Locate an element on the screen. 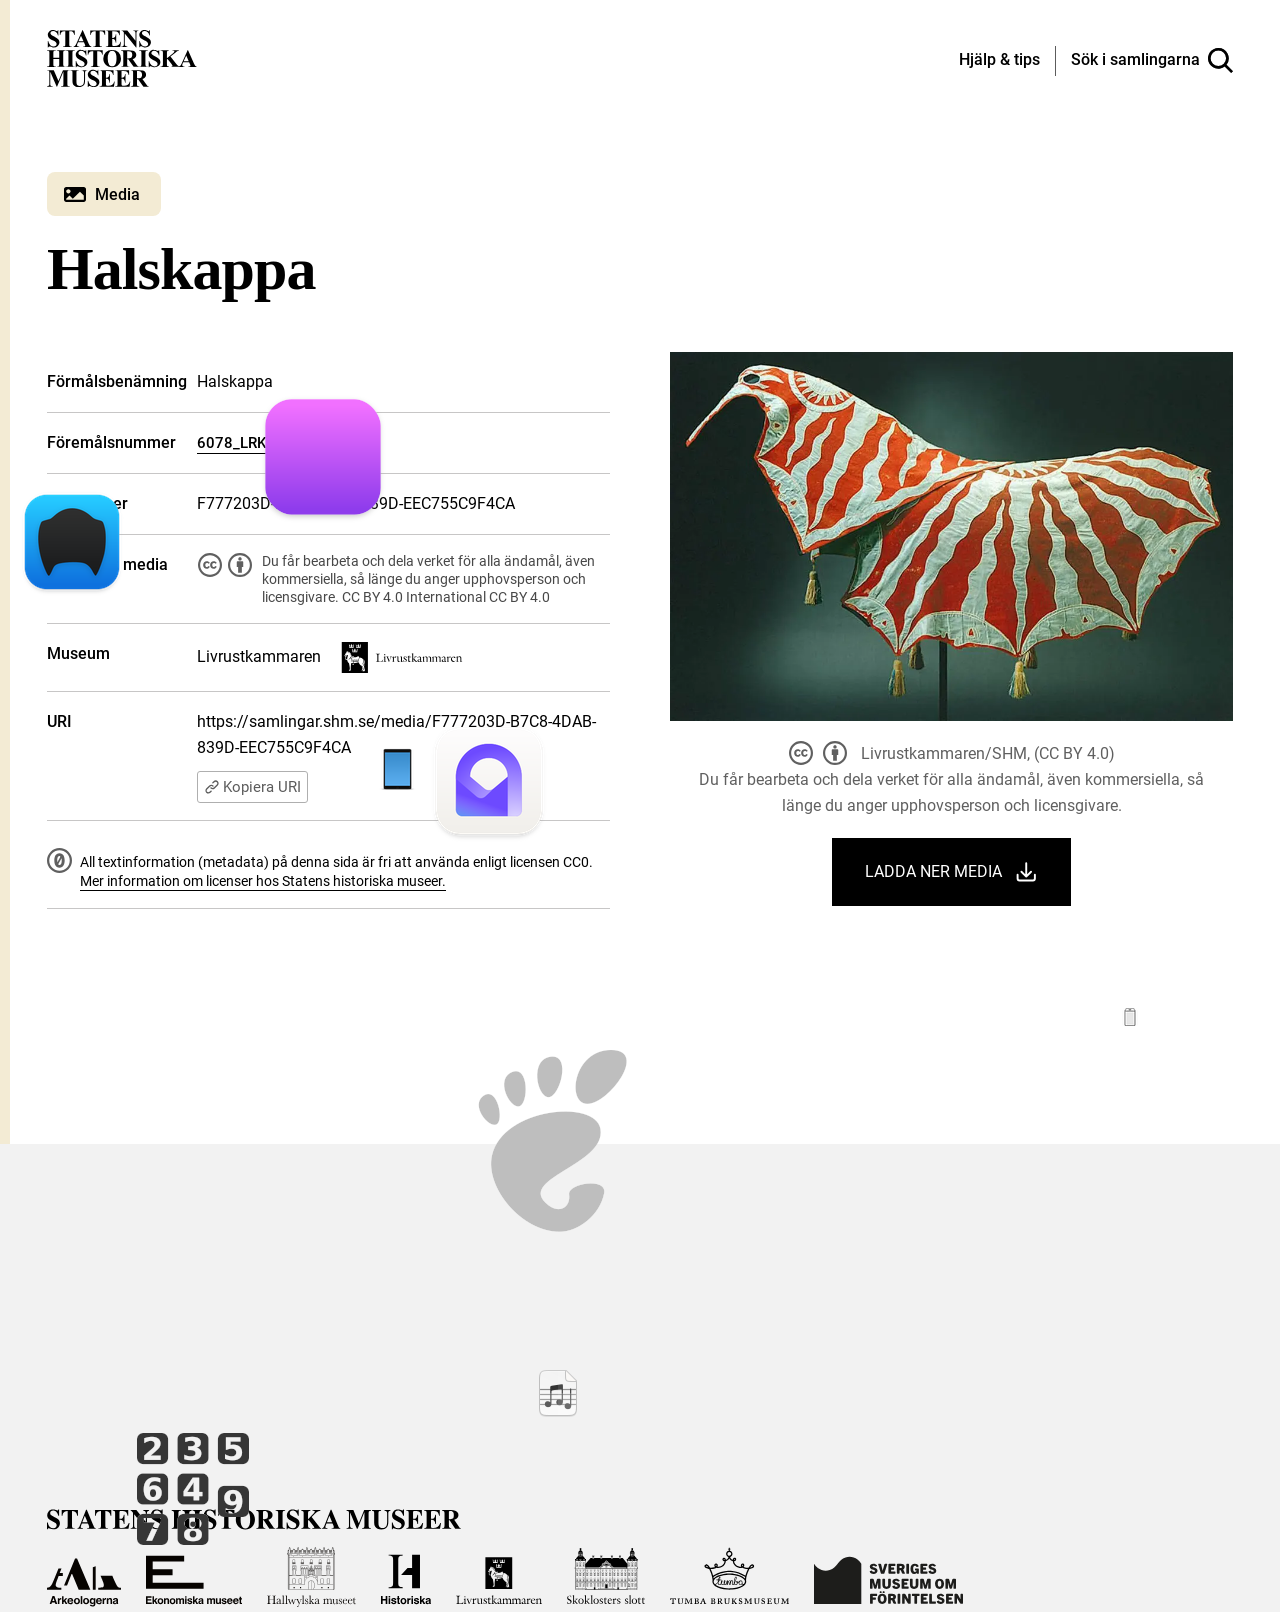 The width and height of the screenshot is (1280, 1612). a melody or music audio file is located at coordinates (558, 1393).